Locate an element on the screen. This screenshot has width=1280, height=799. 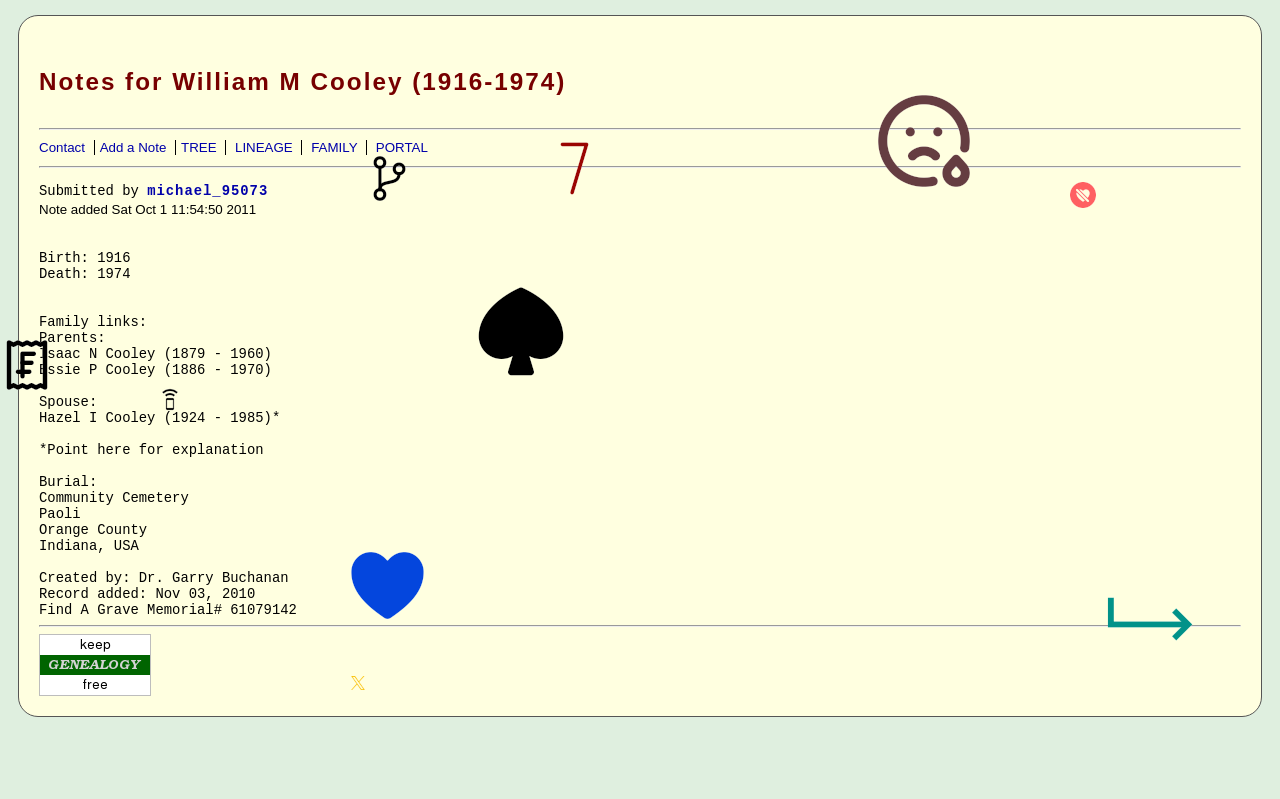
share to X (formerly Twitter) is located at coordinates (358, 683).